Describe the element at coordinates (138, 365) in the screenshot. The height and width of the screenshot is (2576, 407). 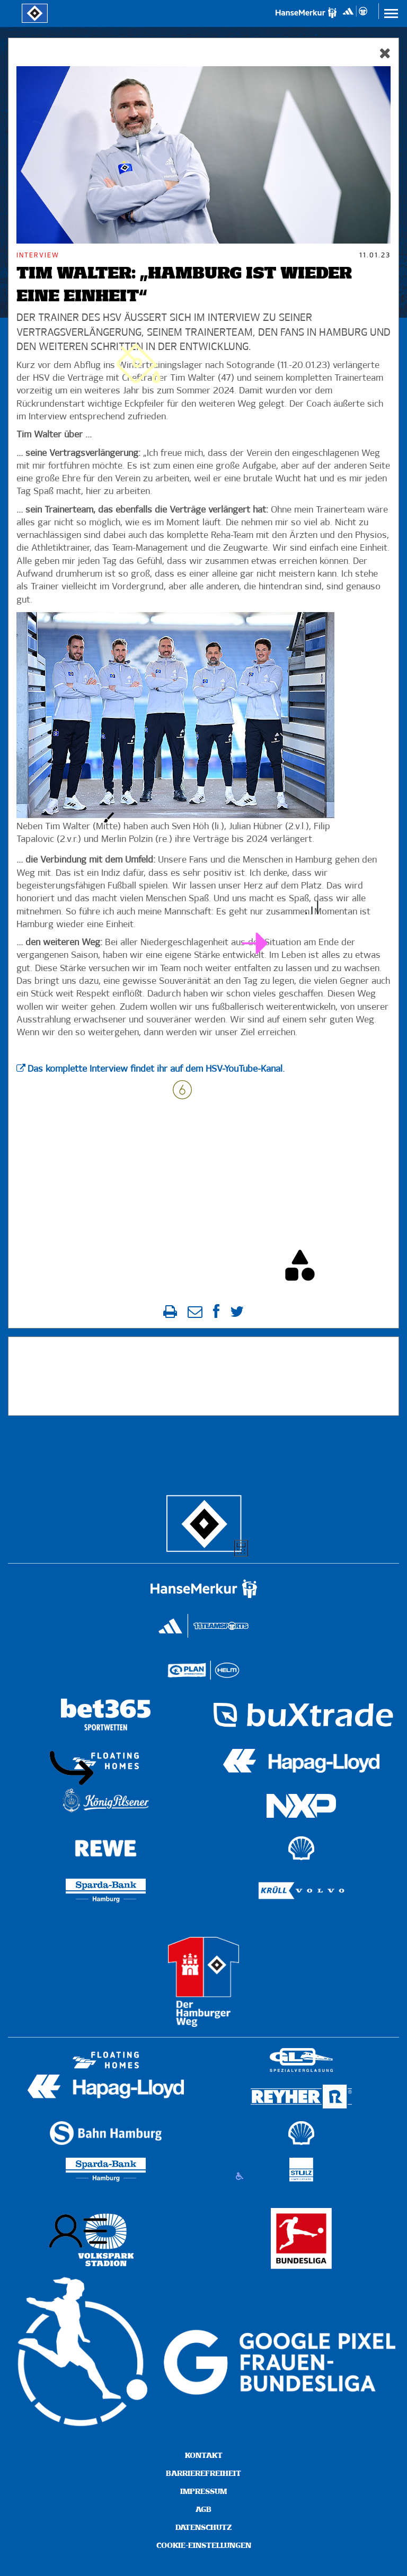
I see `fill an area with color` at that location.